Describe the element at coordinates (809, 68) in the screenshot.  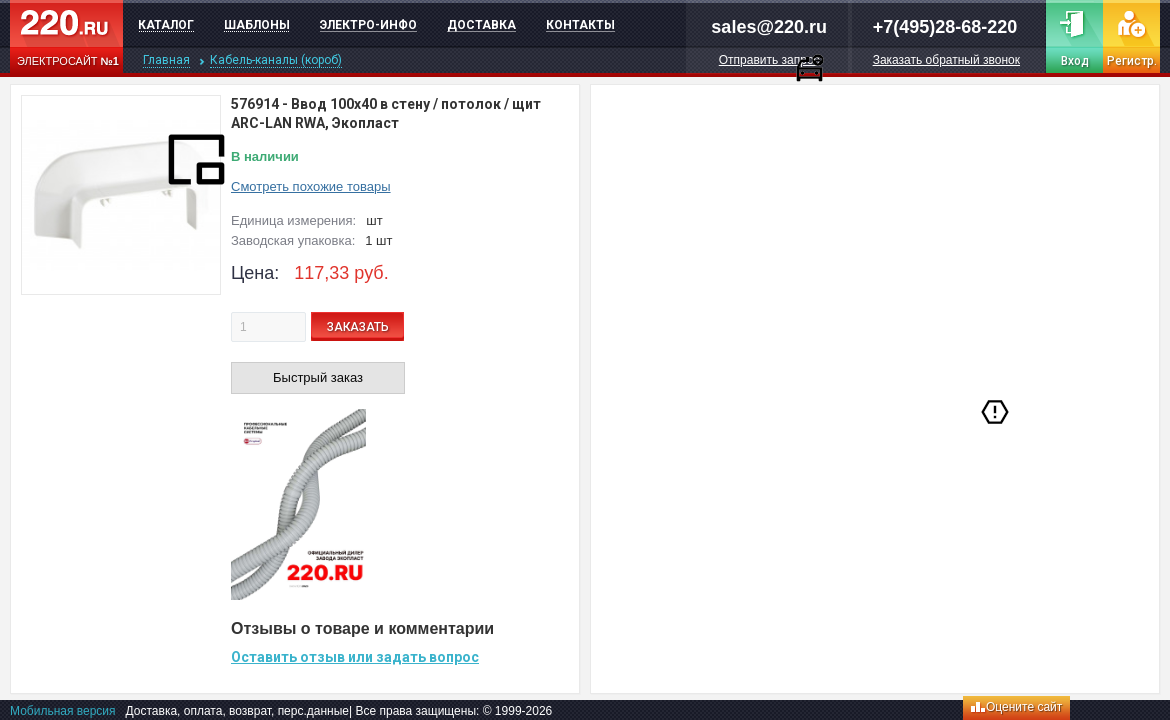
I see `taxi or rideshare with wifi available` at that location.